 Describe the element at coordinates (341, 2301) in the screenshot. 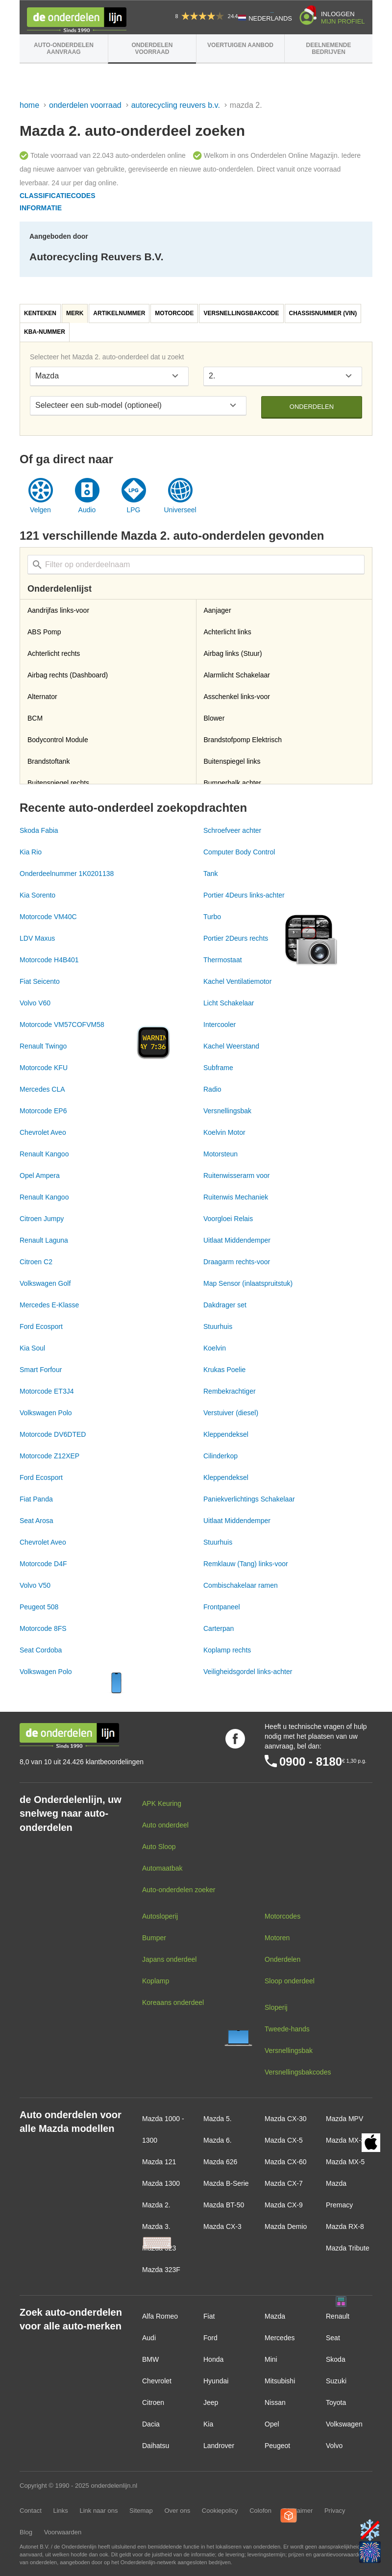

I see `select all items in the current view` at that location.